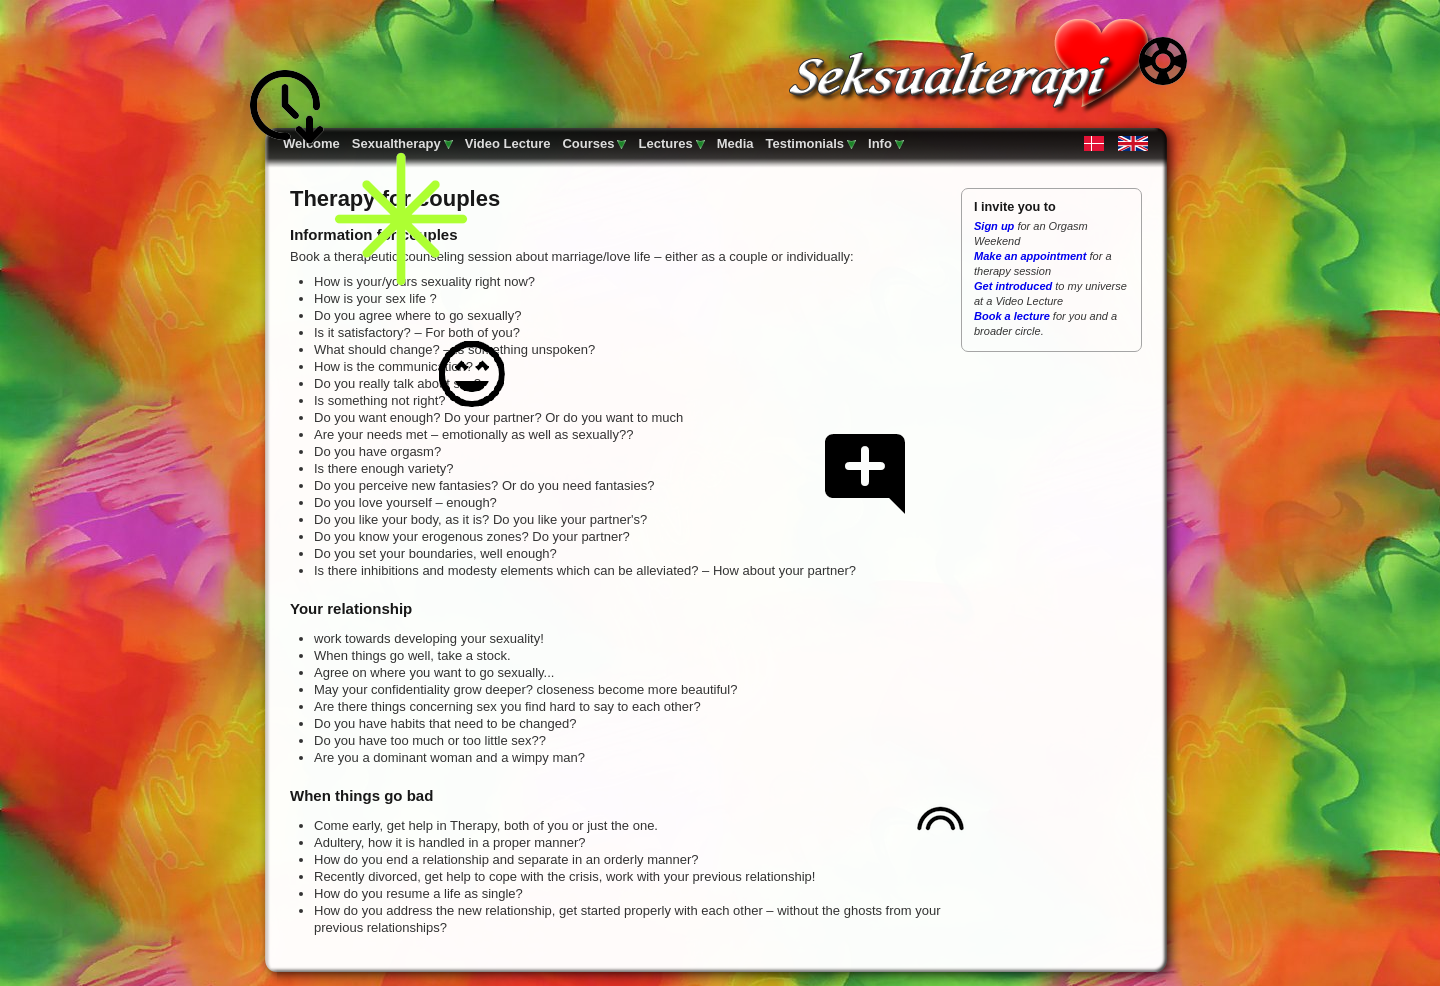  Describe the element at coordinates (940, 819) in the screenshot. I see `access visual filters or image effects` at that location.